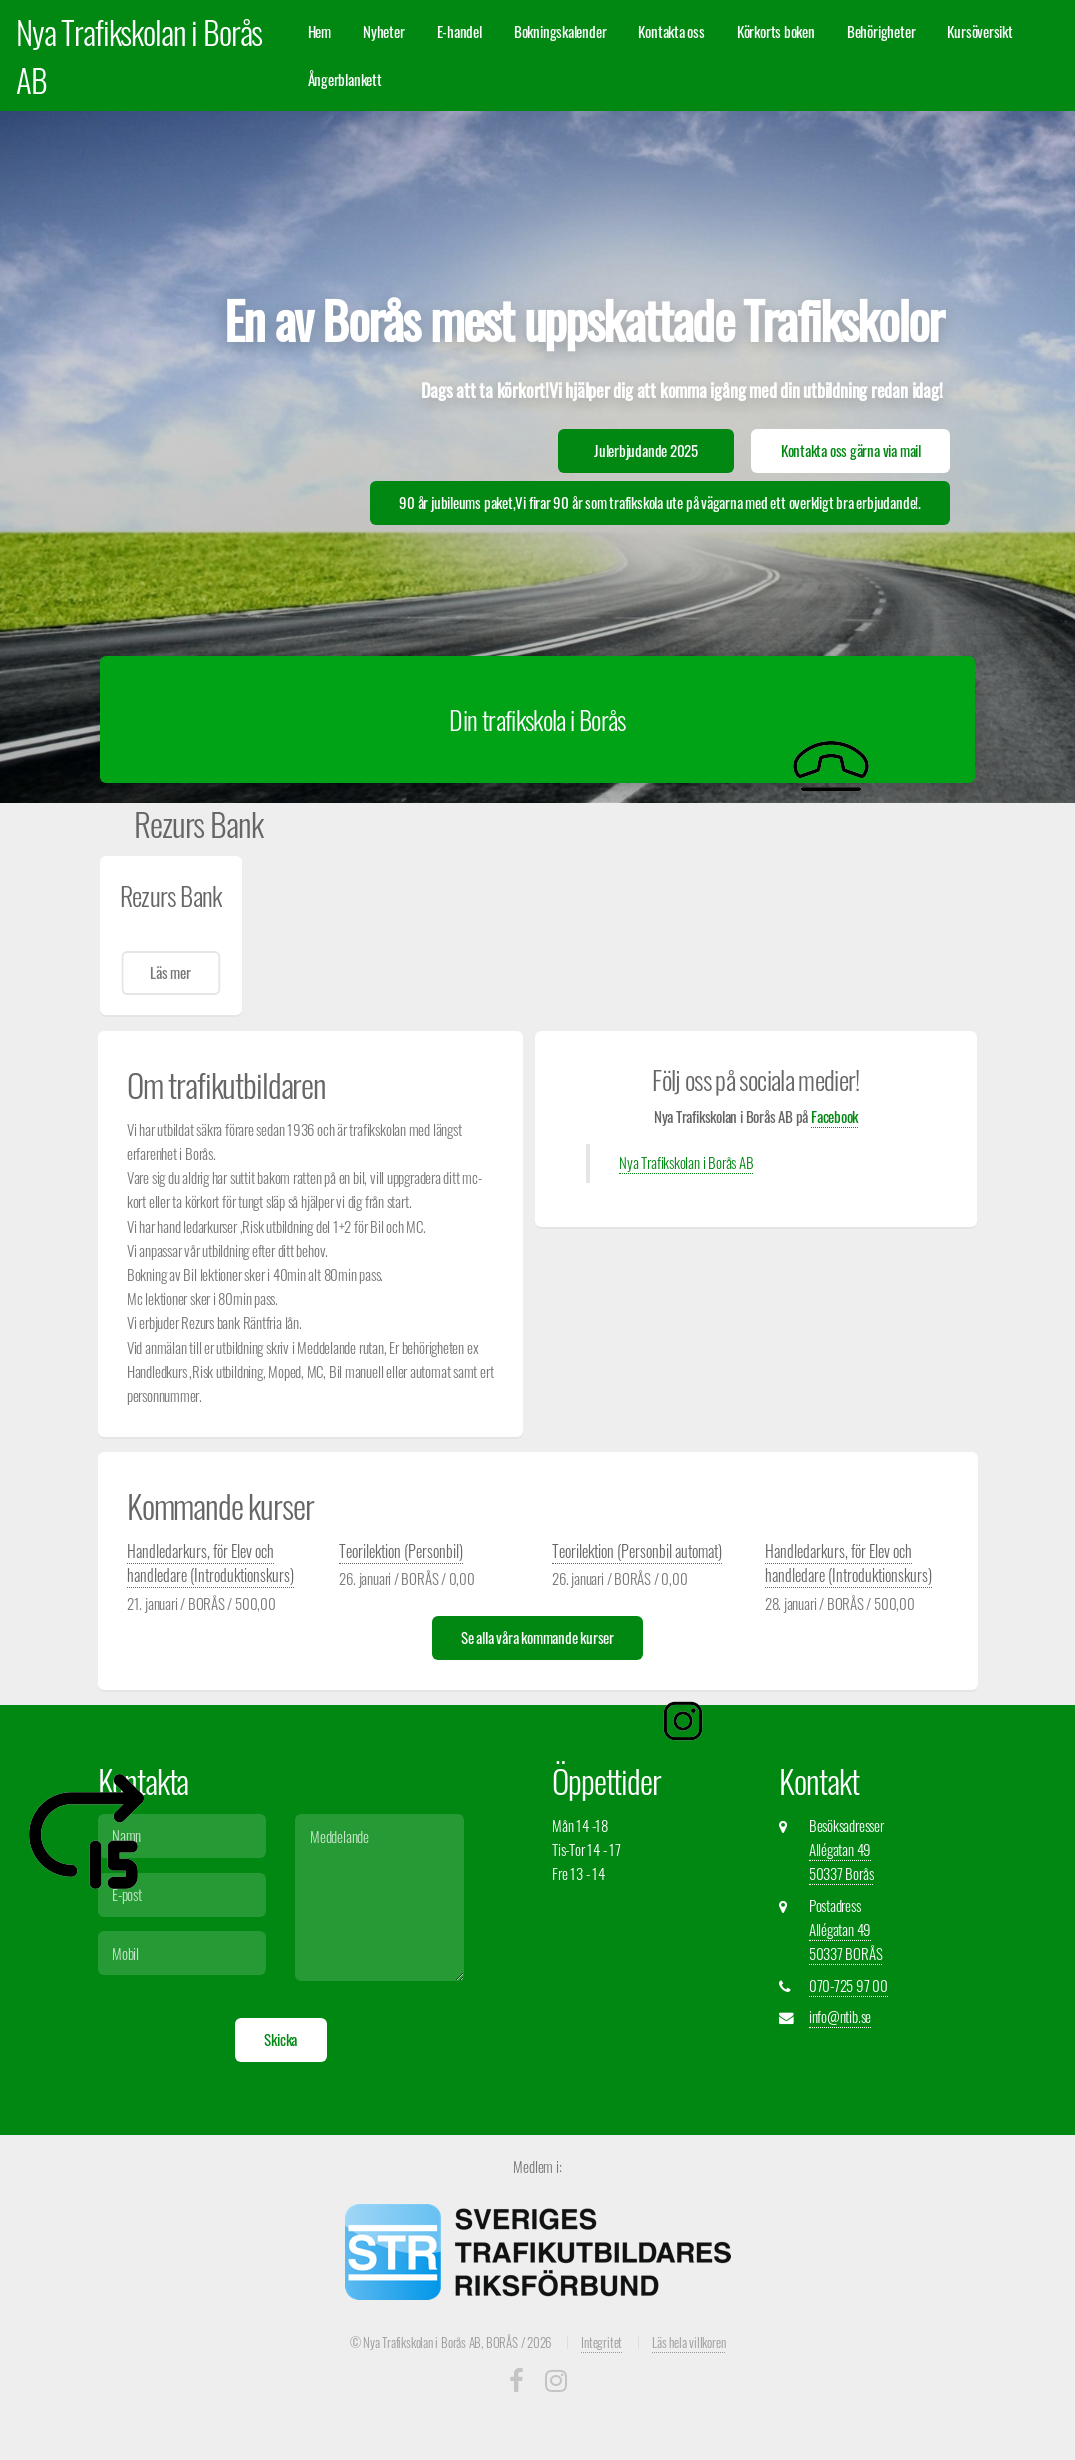 The width and height of the screenshot is (1075, 2460). What do you see at coordinates (683, 1721) in the screenshot?
I see `open instagram app` at bounding box center [683, 1721].